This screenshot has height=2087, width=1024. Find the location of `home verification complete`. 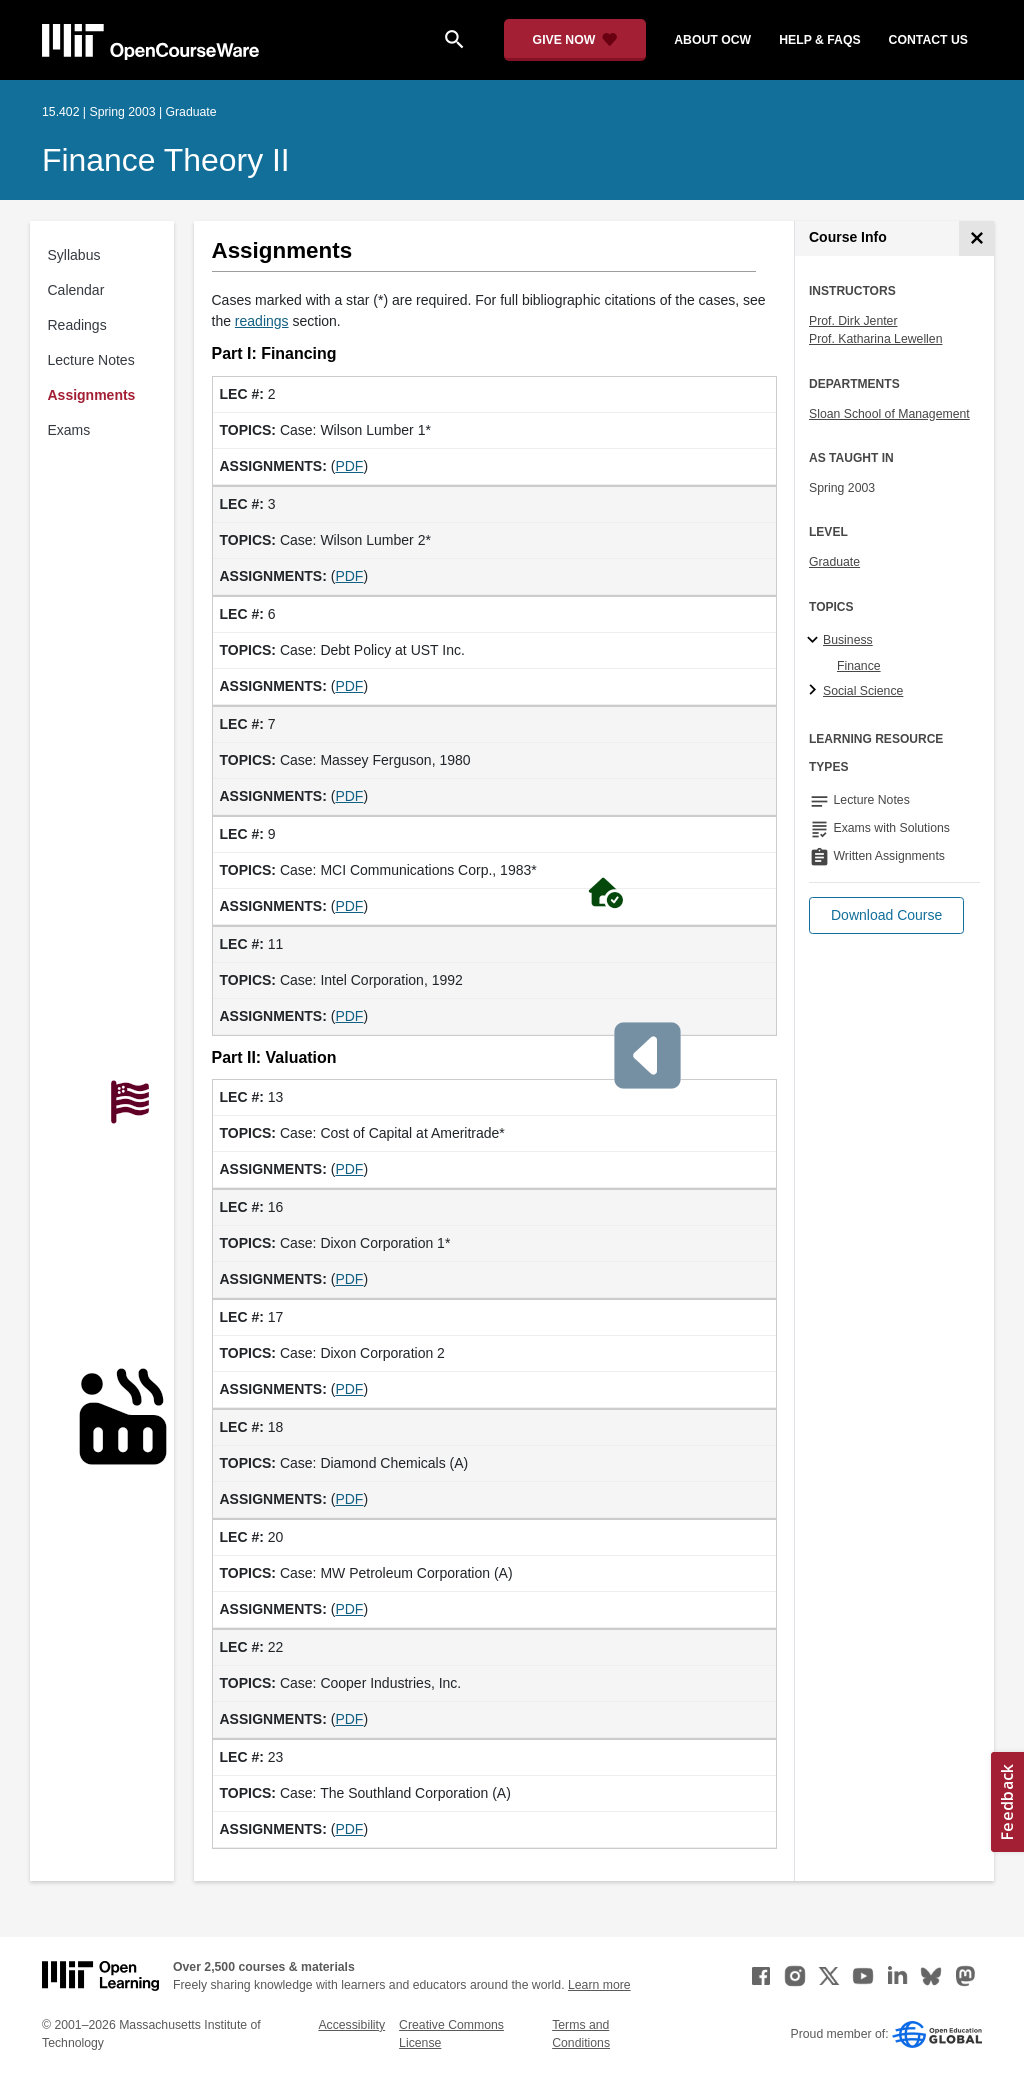

home verification complete is located at coordinates (605, 892).